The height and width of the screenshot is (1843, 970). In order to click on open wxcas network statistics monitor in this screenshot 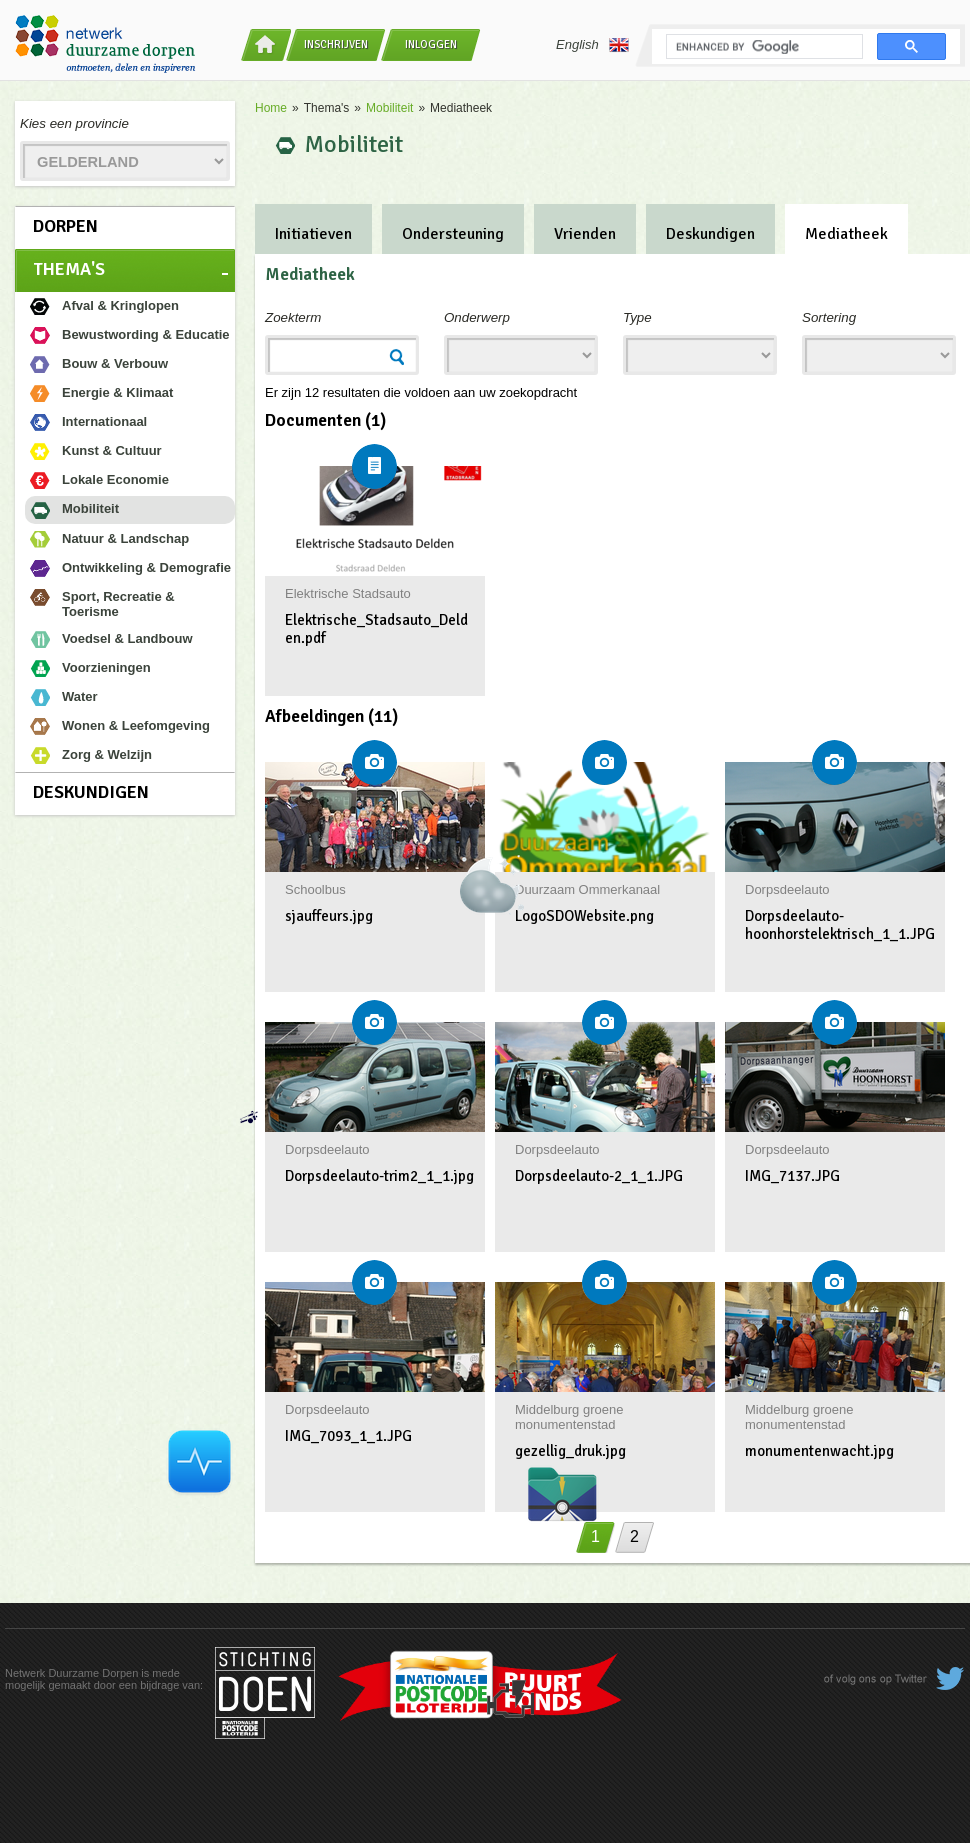, I will do `click(199, 1461)`.